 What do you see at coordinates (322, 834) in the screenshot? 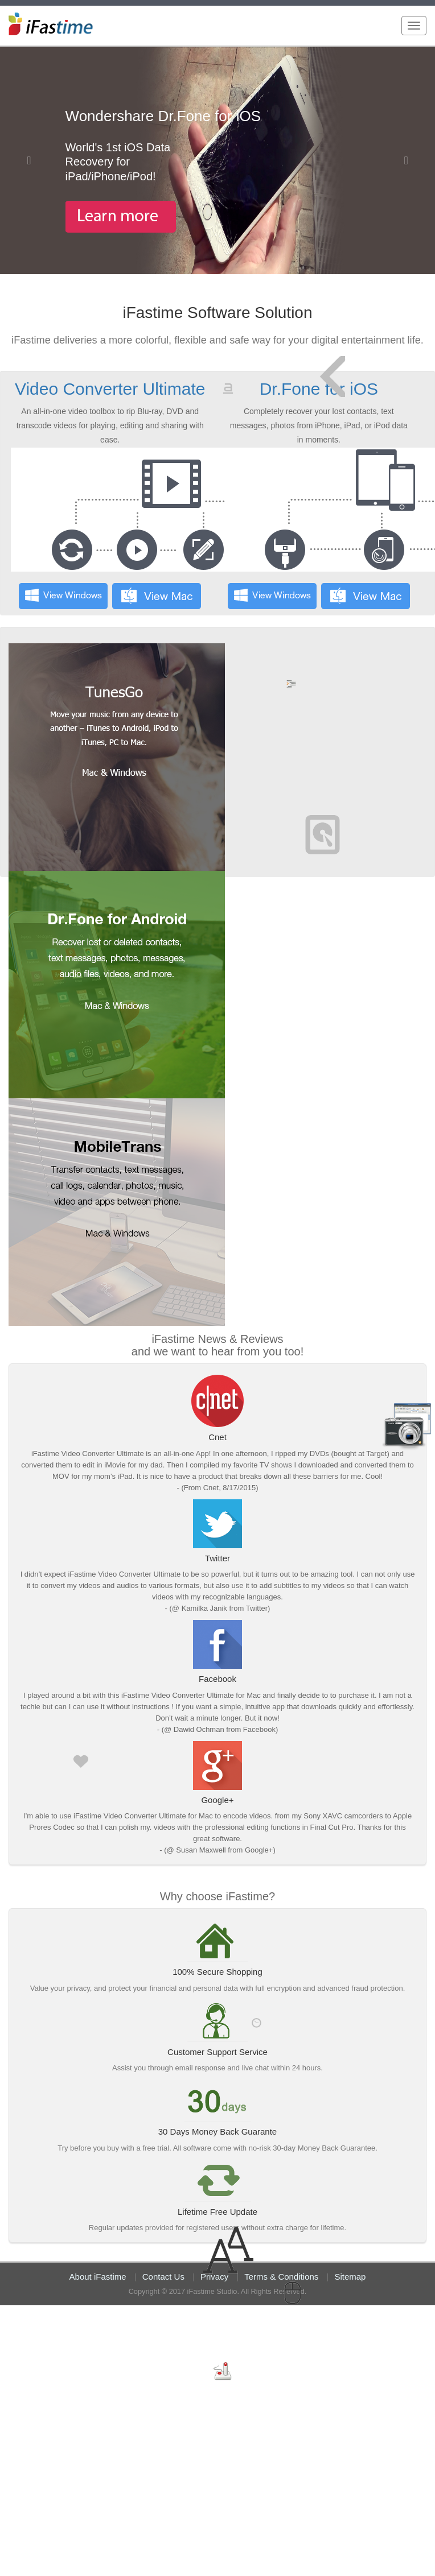
I see `access zip drive or removable media` at bounding box center [322, 834].